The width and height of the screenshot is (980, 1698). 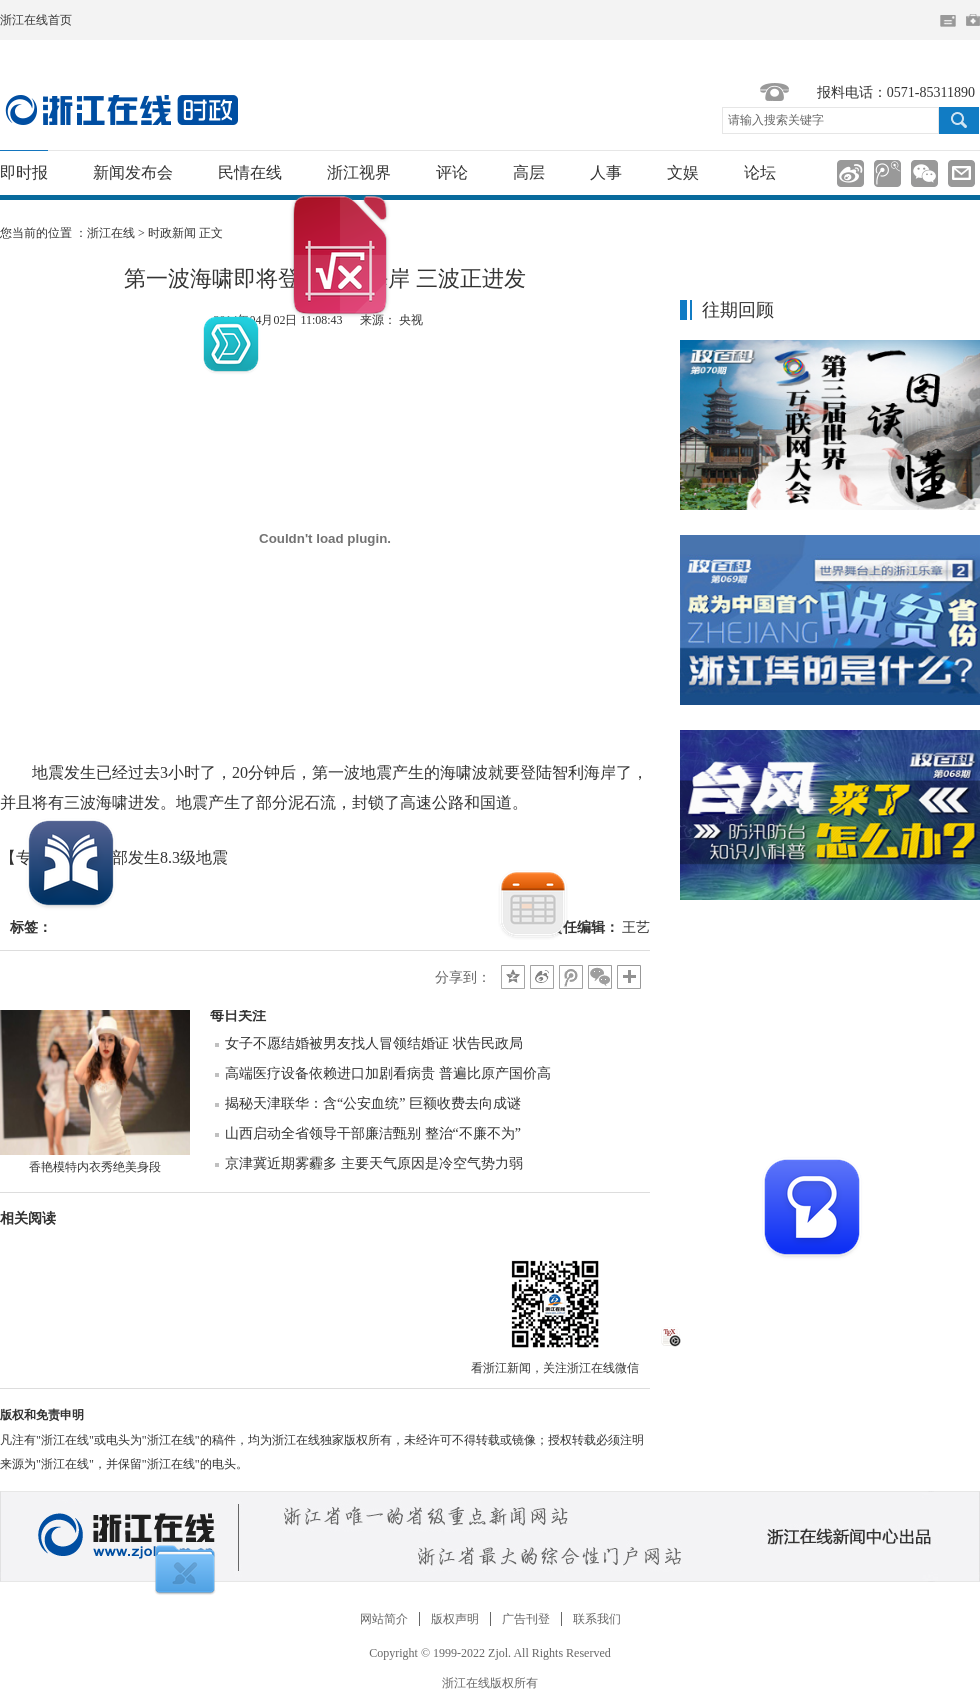 What do you see at coordinates (231, 344) in the screenshot?
I see `open synology drive cloud storage app` at bounding box center [231, 344].